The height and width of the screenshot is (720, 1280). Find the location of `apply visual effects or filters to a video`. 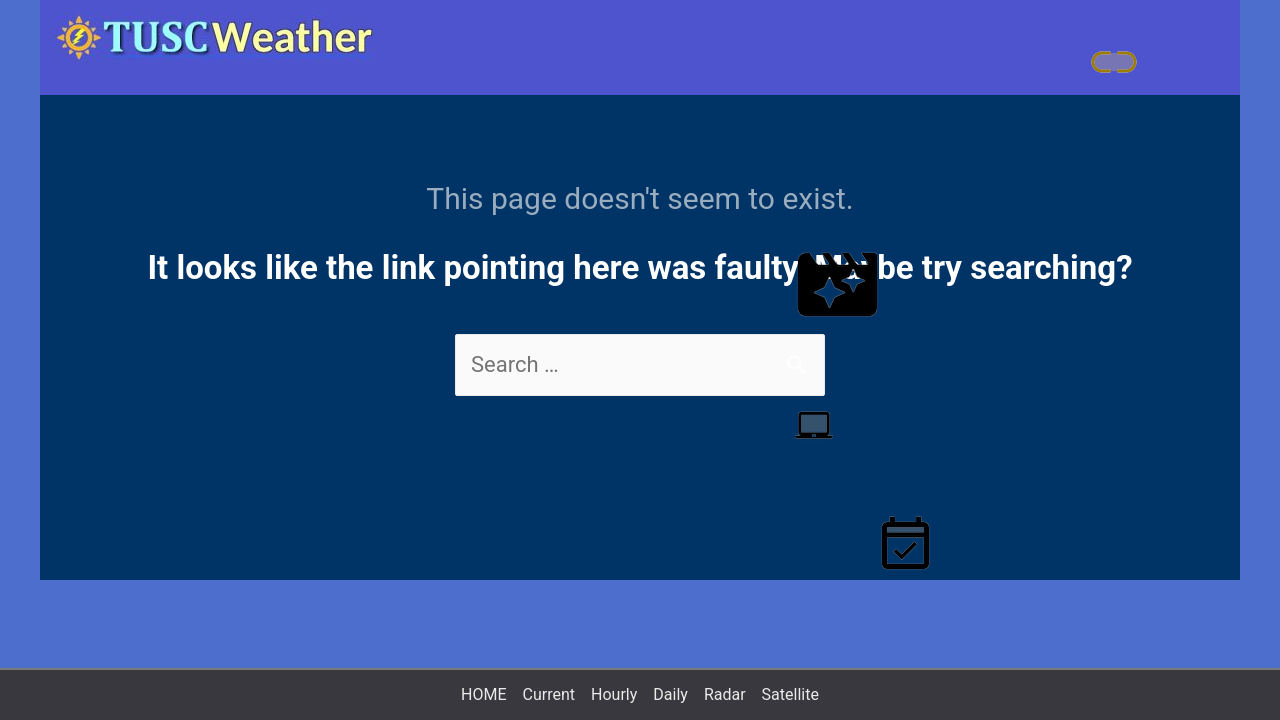

apply visual effects or filters to a video is located at coordinates (837, 284).